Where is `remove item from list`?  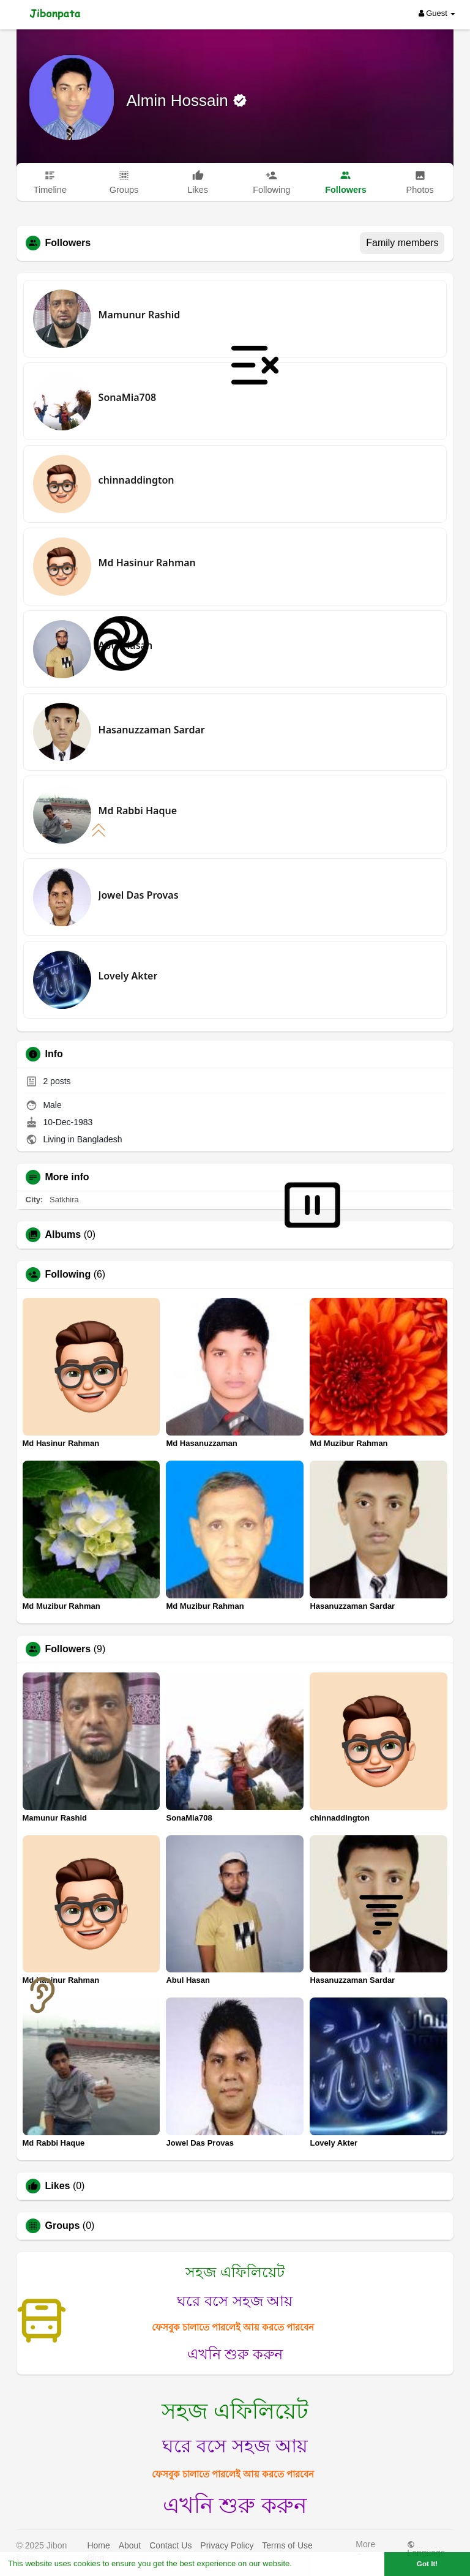
remove item from list is located at coordinates (255, 365).